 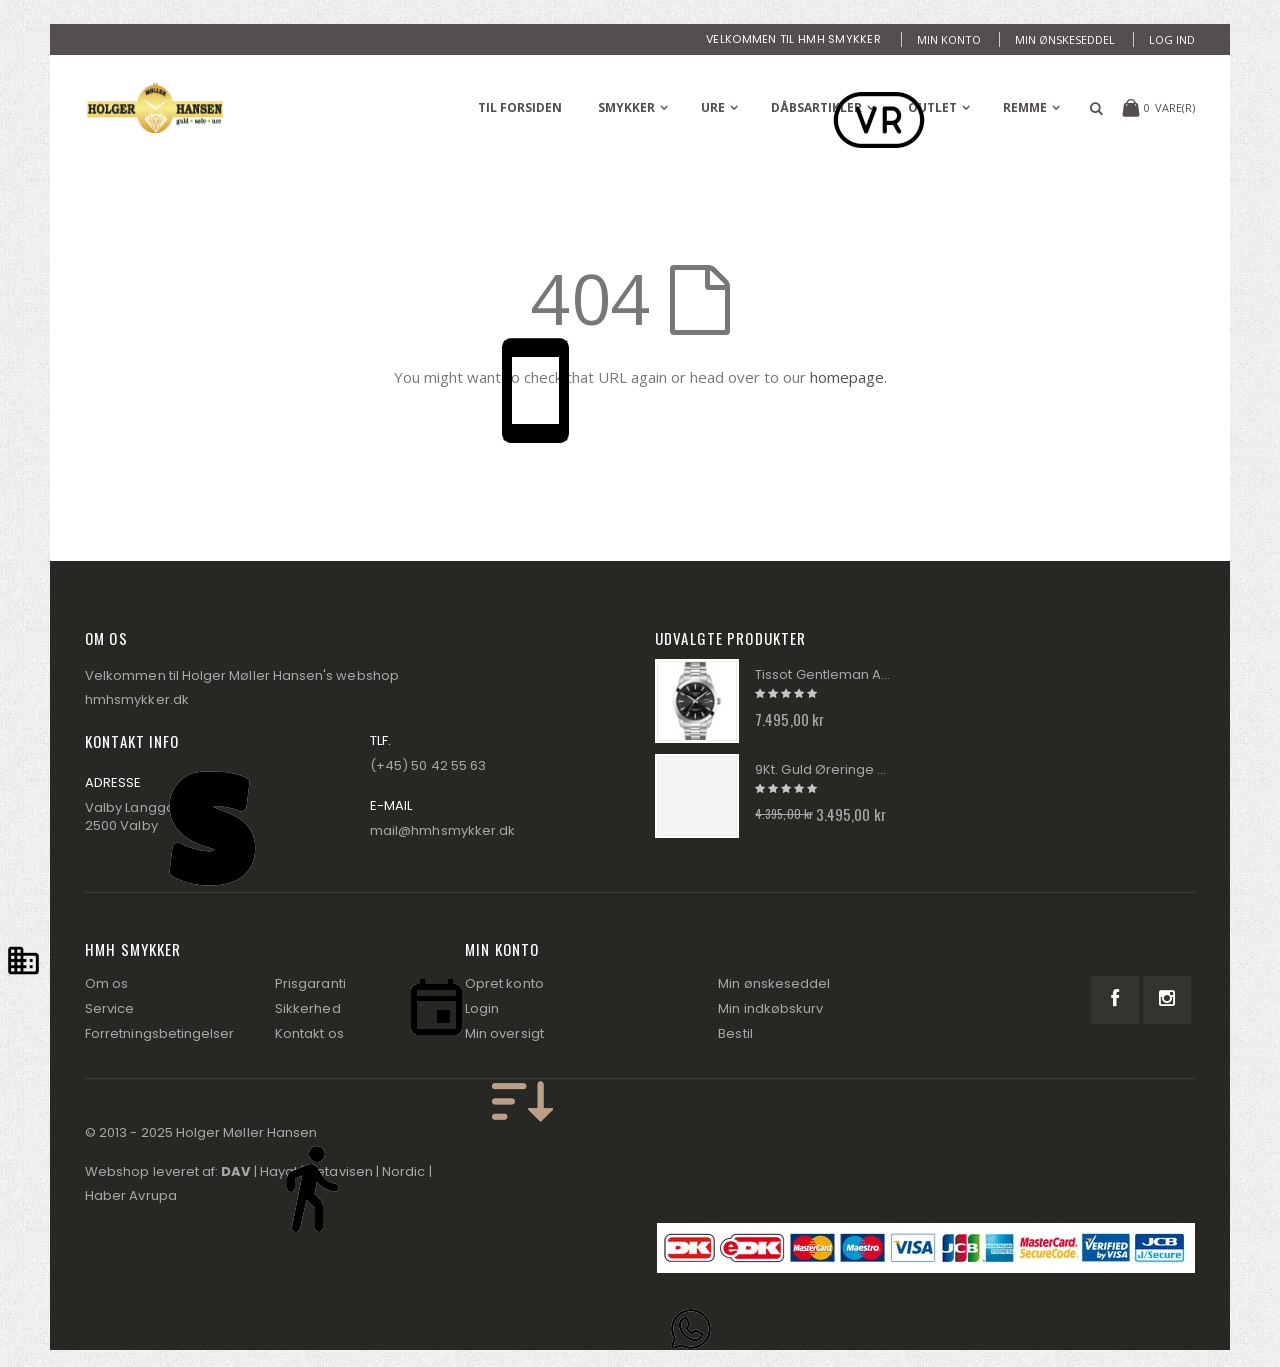 I want to click on set mobile device as primary, so click(x=535, y=390).